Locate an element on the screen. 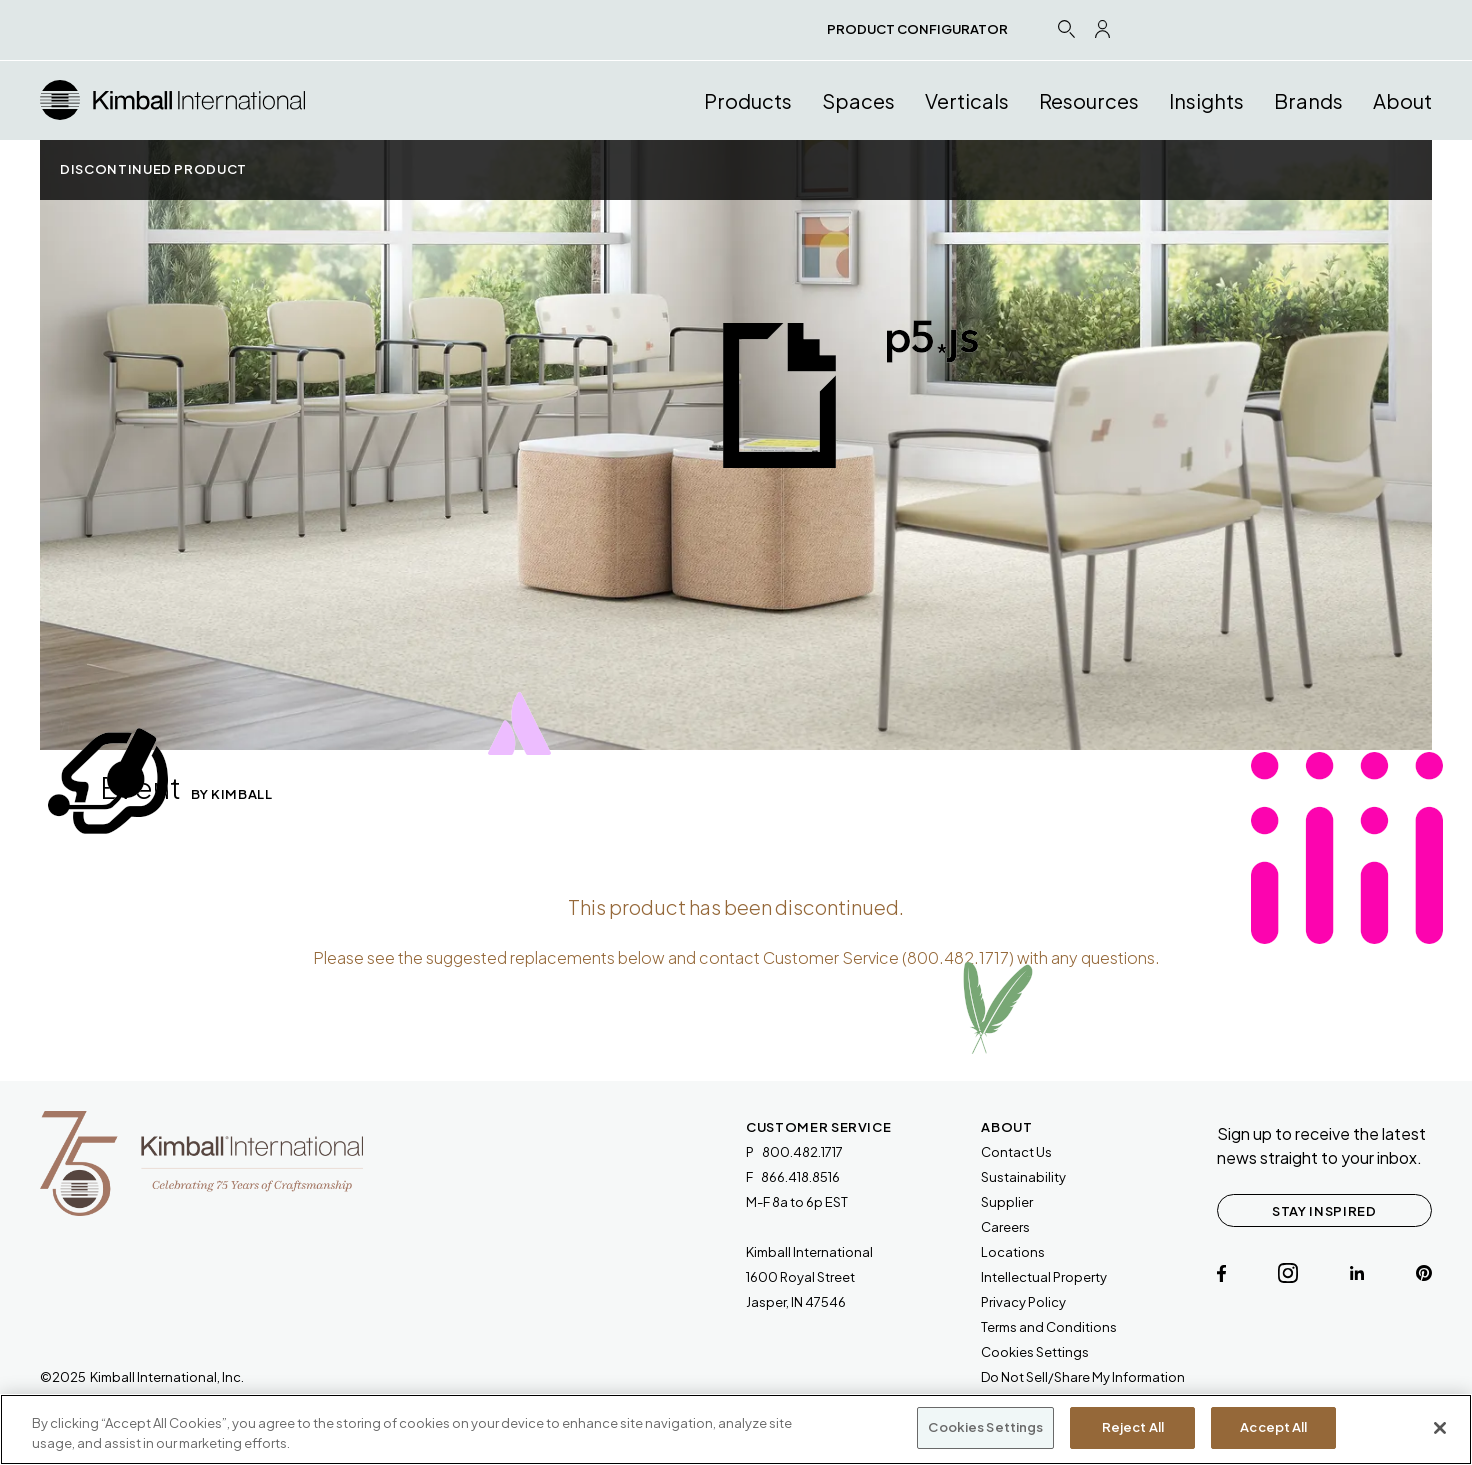  plotly data visualization platform logo is located at coordinates (1347, 848).